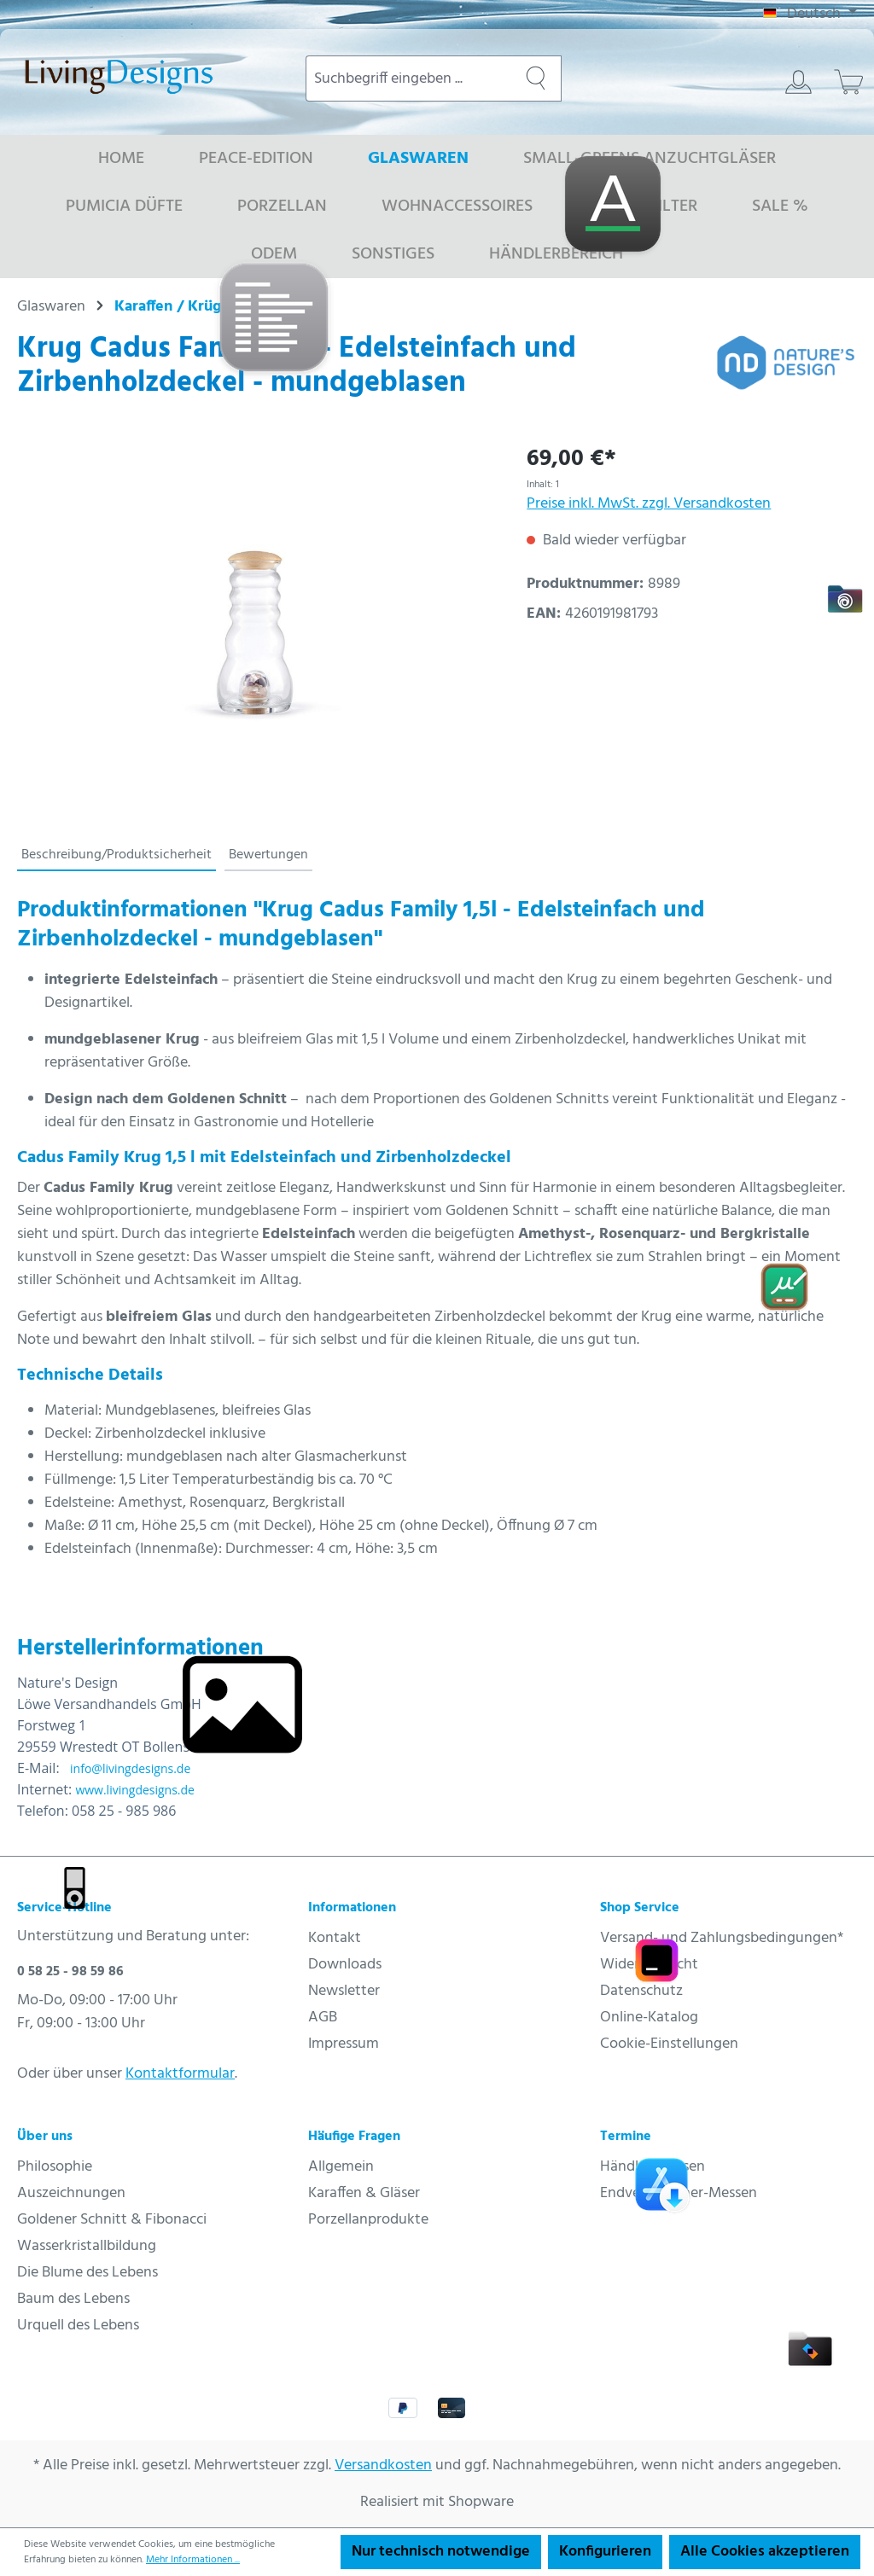 This screenshot has height=2576, width=874. Describe the element at coordinates (274, 319) in the screenshot. I see `access log preferences or settings` at that location.